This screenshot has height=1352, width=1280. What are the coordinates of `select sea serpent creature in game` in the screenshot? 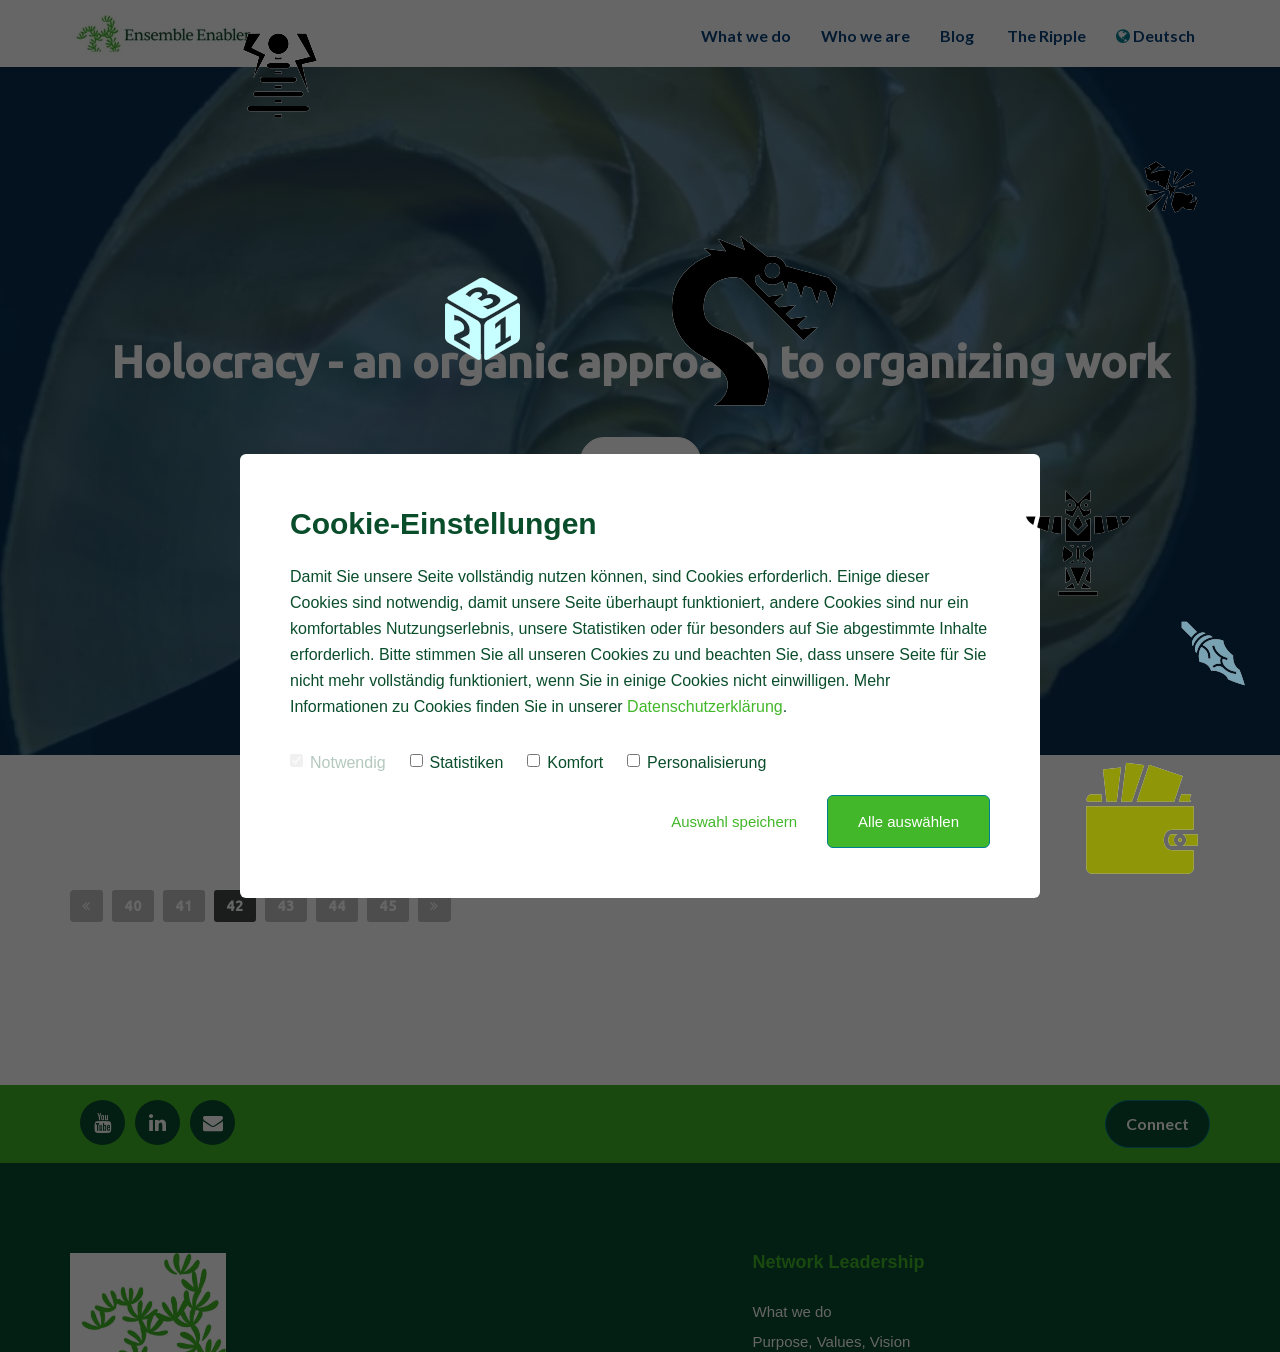 It's located at (753, 321).